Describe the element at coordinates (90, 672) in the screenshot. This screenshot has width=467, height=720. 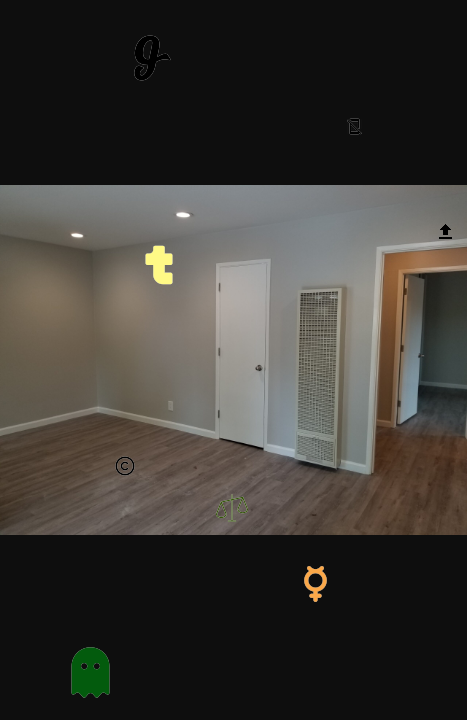
I see `toggle ghost mode or invisible status` at that location.